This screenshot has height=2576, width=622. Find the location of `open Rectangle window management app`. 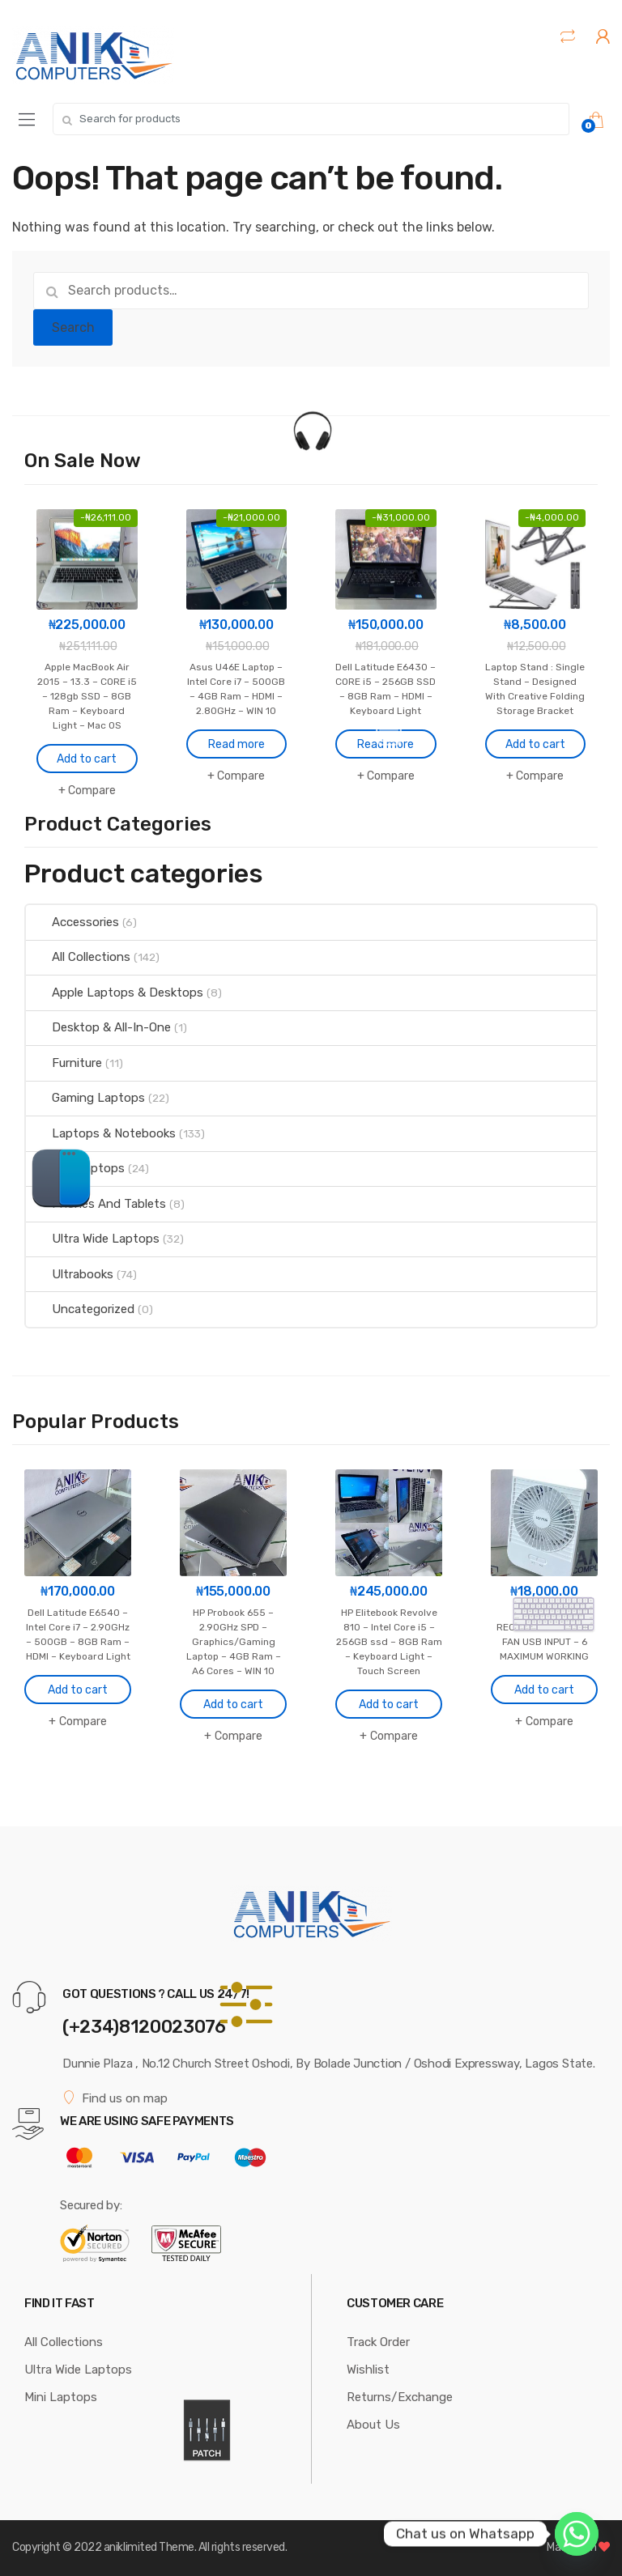

open Rectangle window management app is located at coordinates (61, 1178).